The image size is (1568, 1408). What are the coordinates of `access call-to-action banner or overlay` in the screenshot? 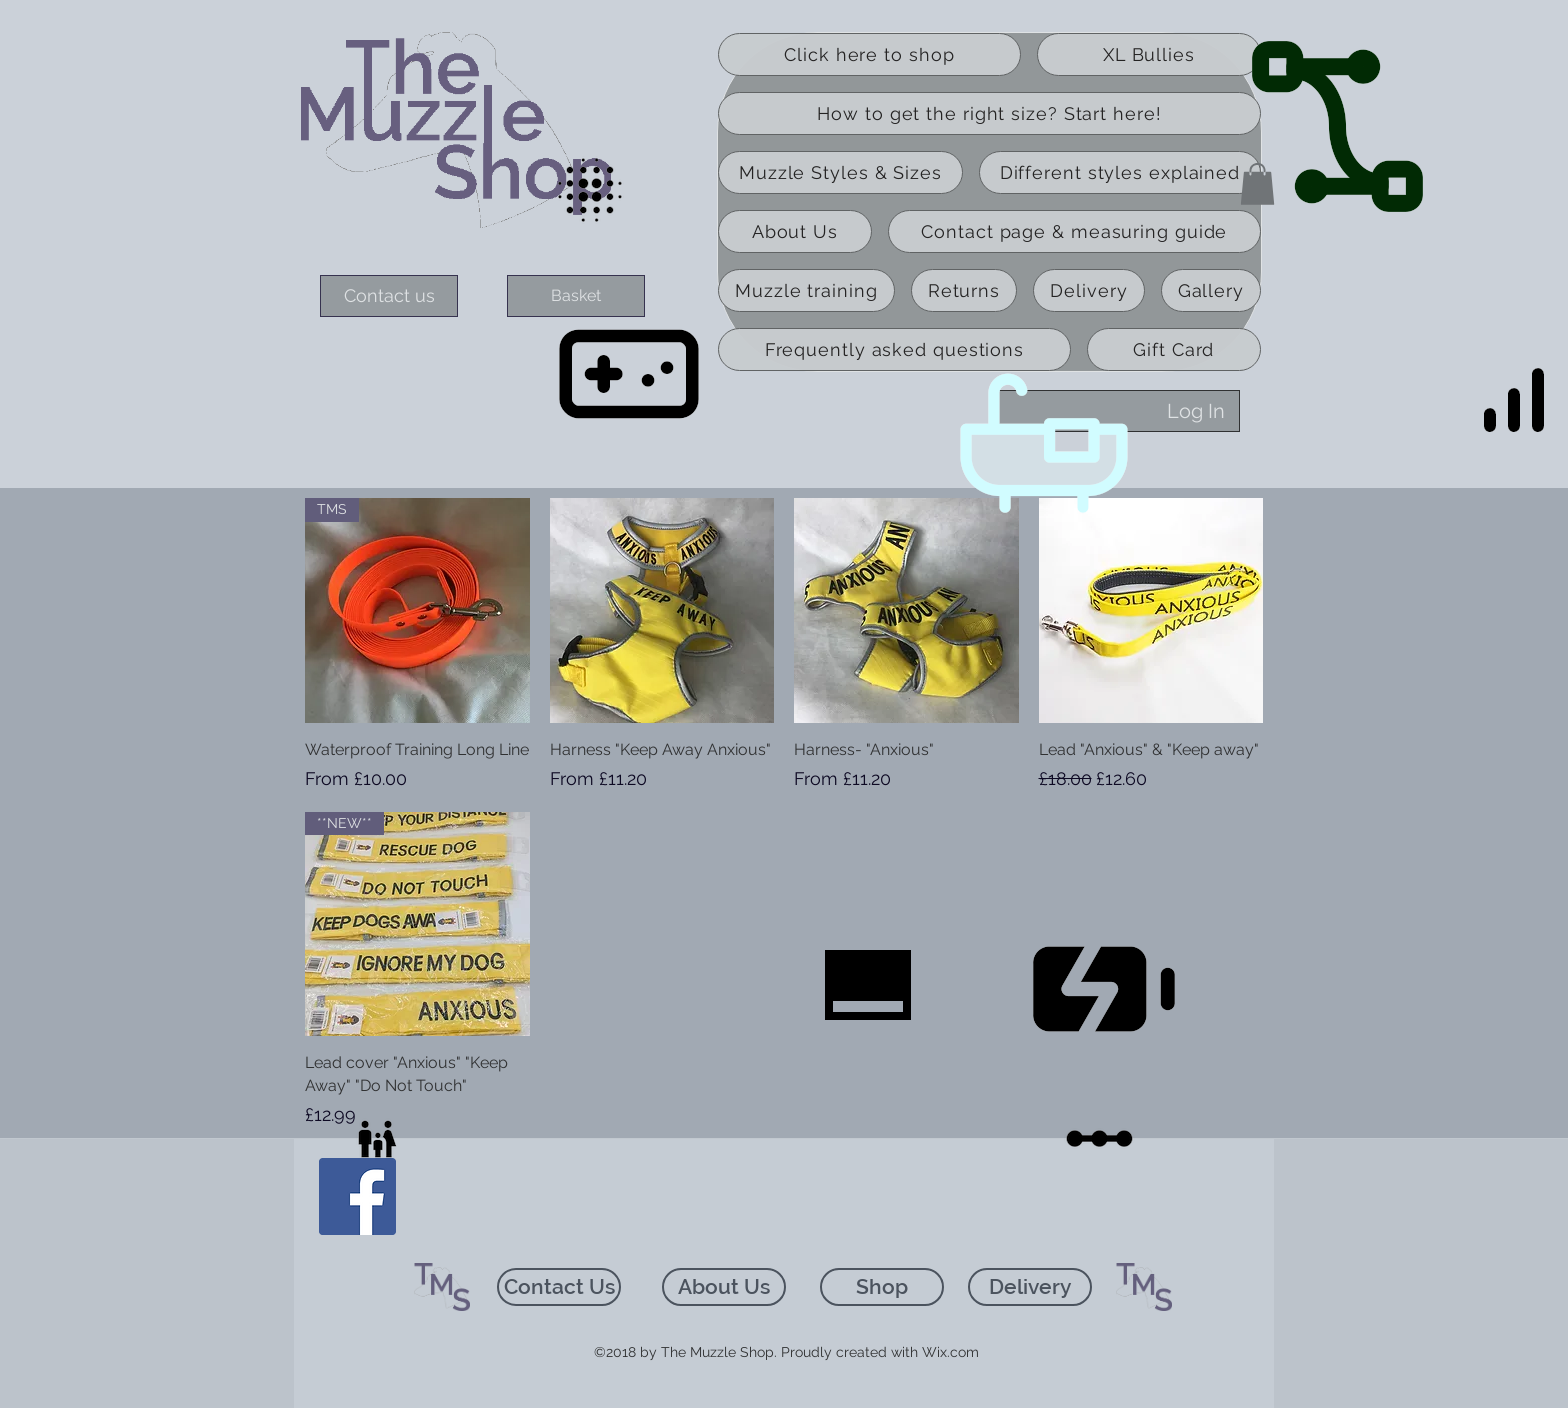 It's located at (868, 985).